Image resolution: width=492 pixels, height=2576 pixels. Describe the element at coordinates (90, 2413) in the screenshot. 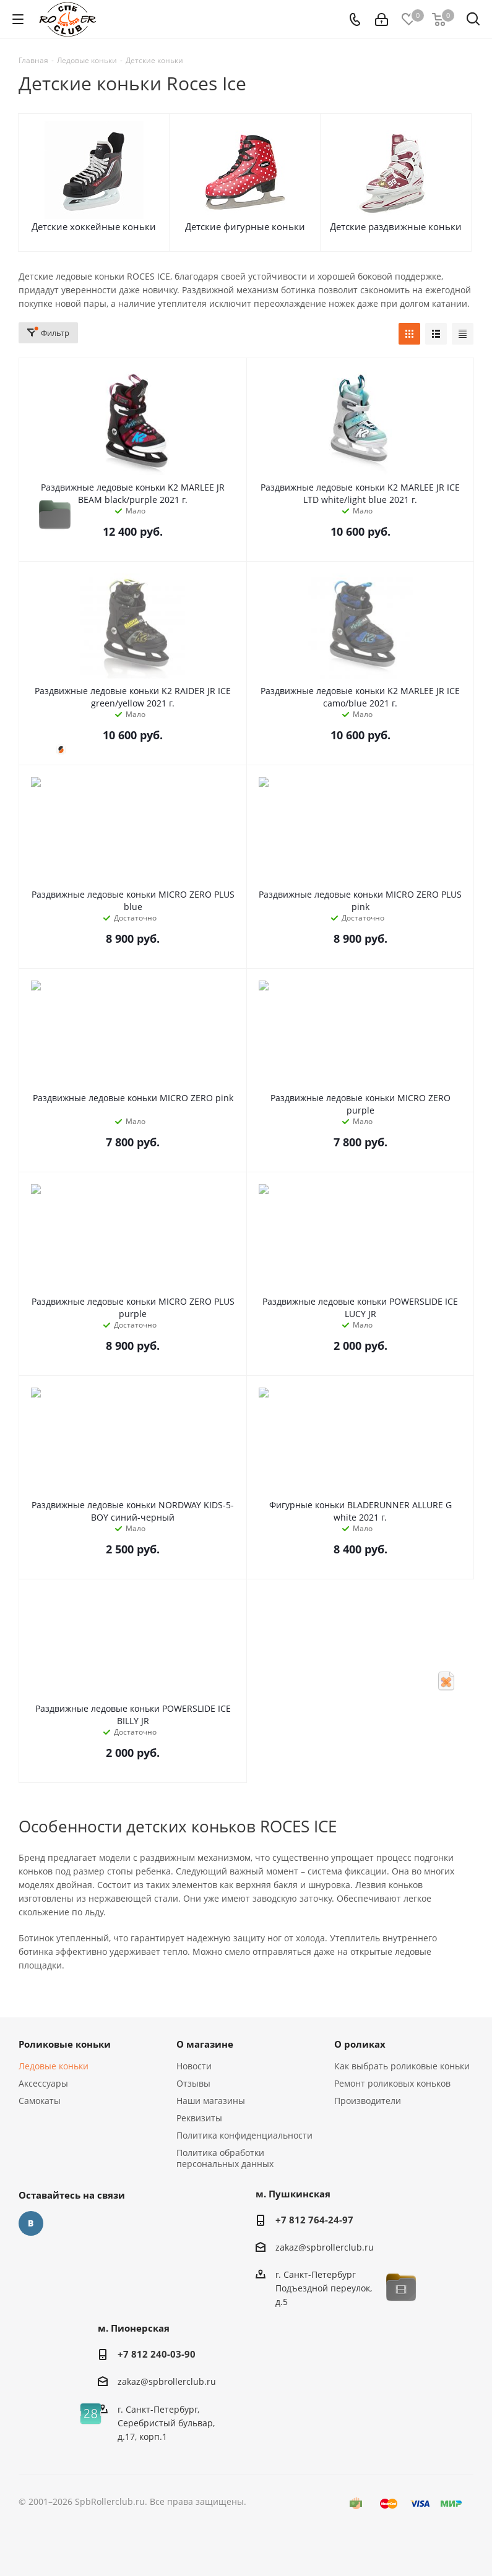

I see `open the calendar app` at that location.